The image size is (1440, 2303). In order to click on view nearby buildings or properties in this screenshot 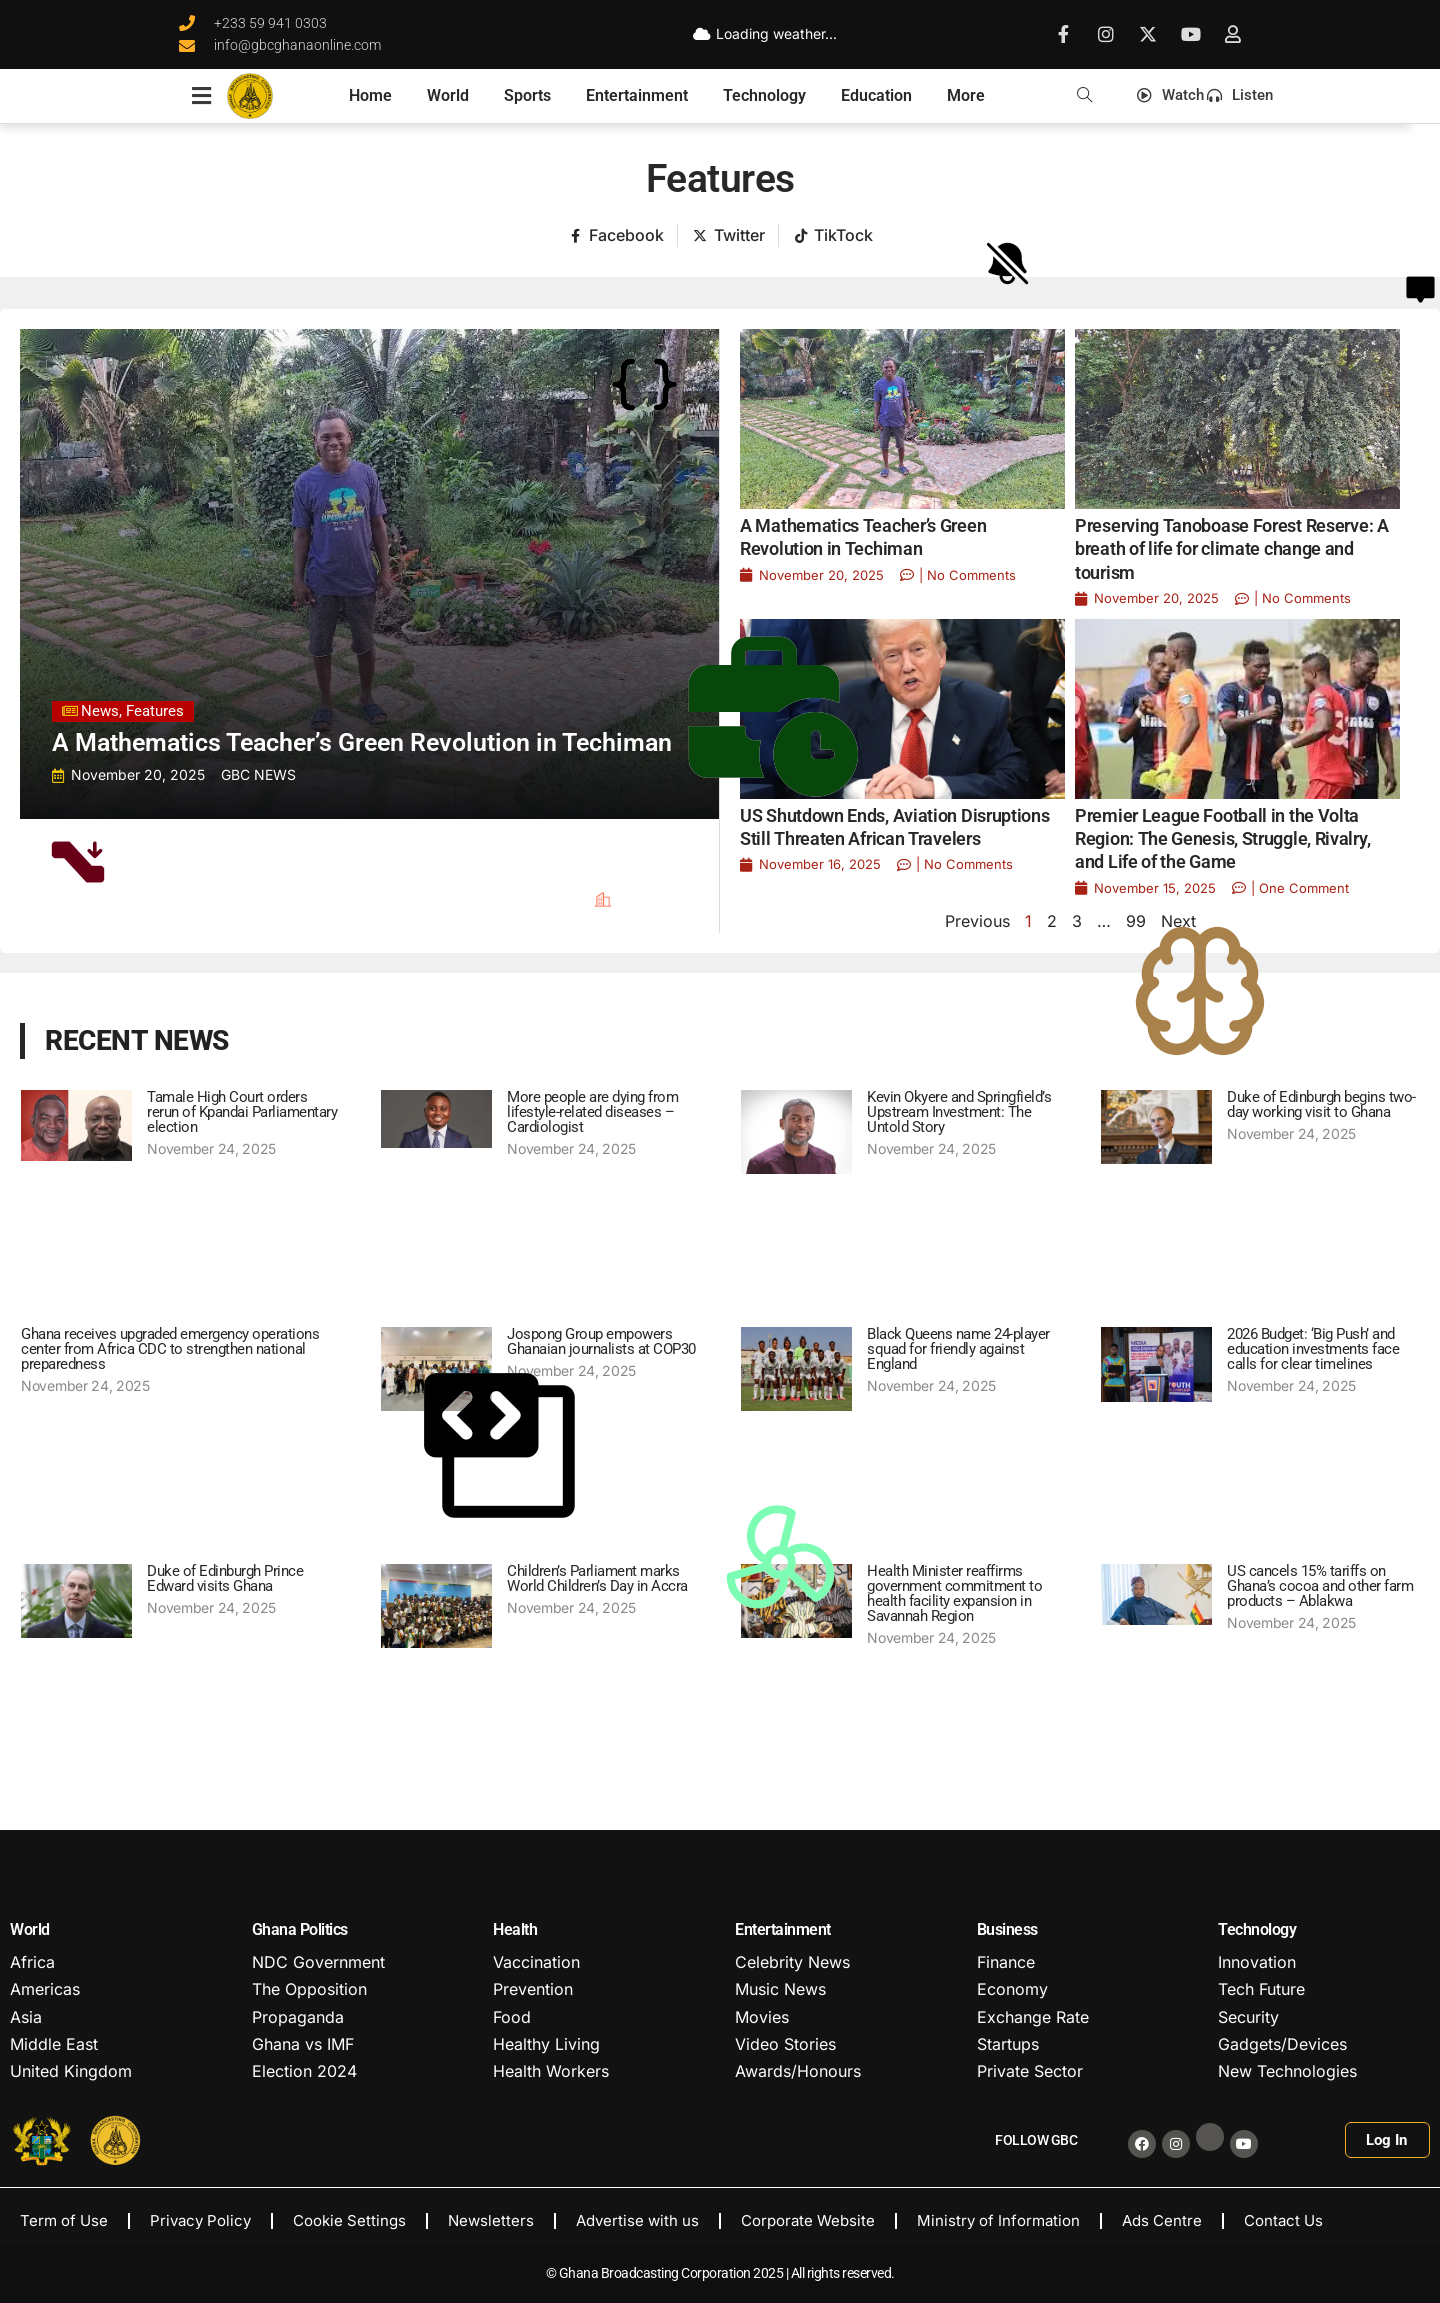, I will do `click(603, 900)`.